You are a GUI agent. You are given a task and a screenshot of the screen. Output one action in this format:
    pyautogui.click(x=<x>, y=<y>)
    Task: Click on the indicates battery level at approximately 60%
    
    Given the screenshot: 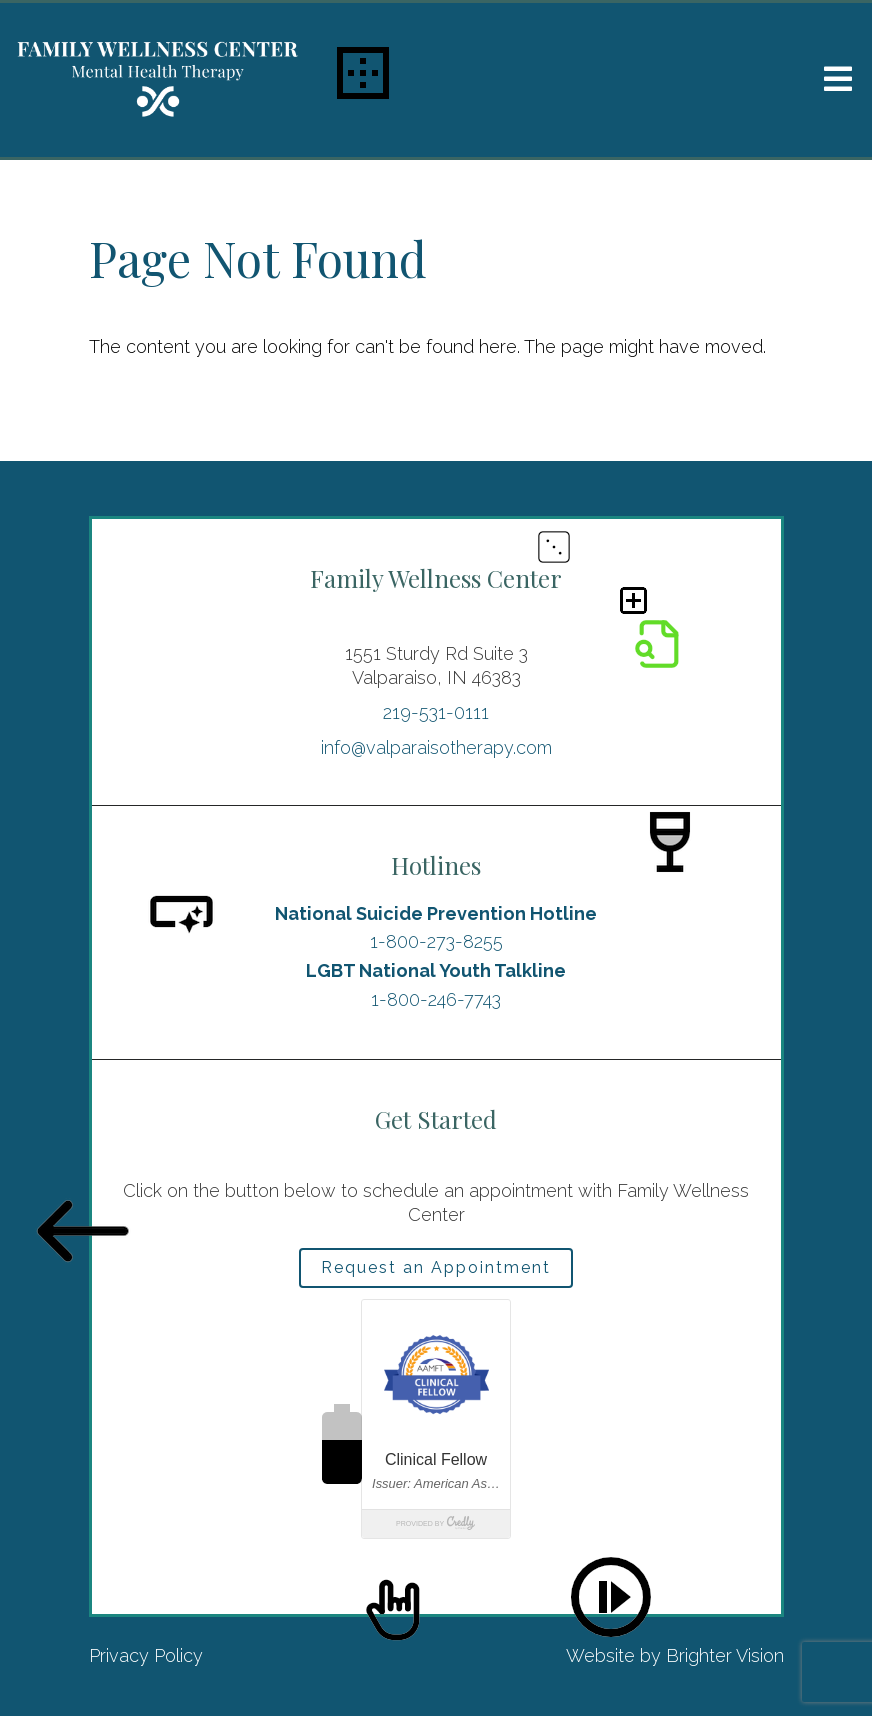 What is the action you would take?
    pyautogui.click(x=342, y=1444)
    